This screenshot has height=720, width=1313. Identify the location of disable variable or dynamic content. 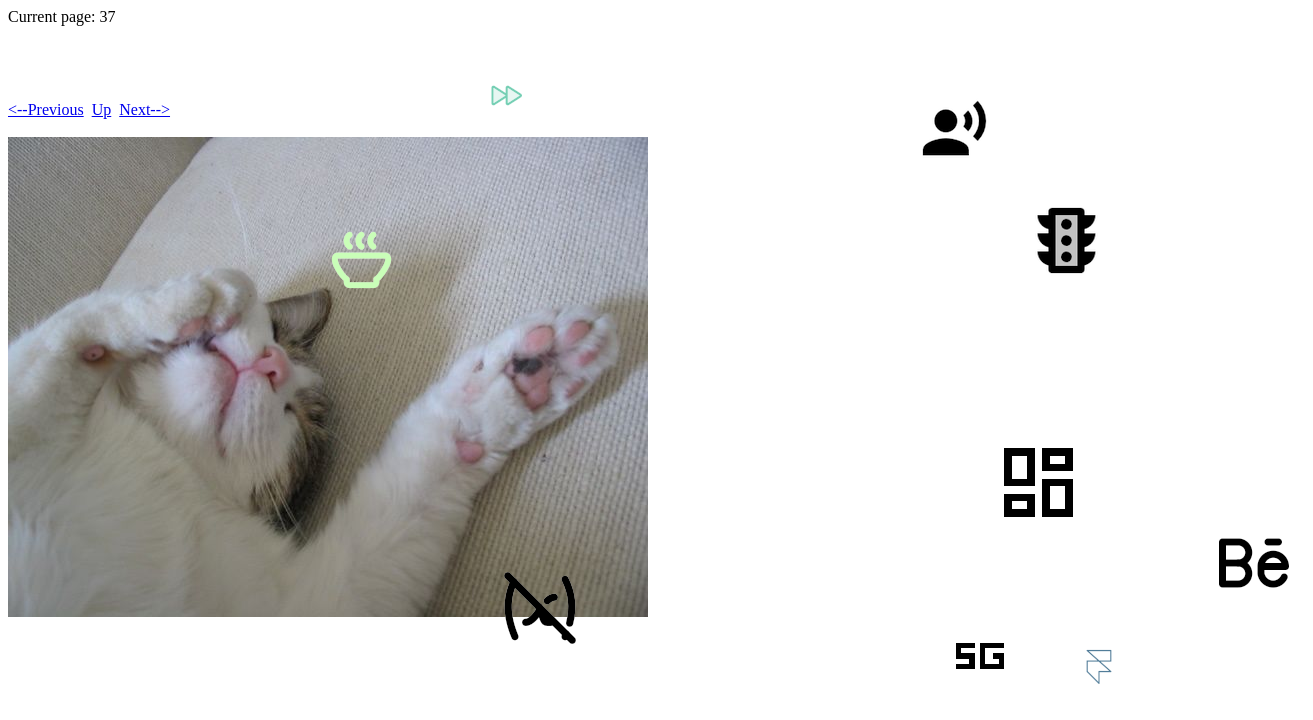
(540, 608).